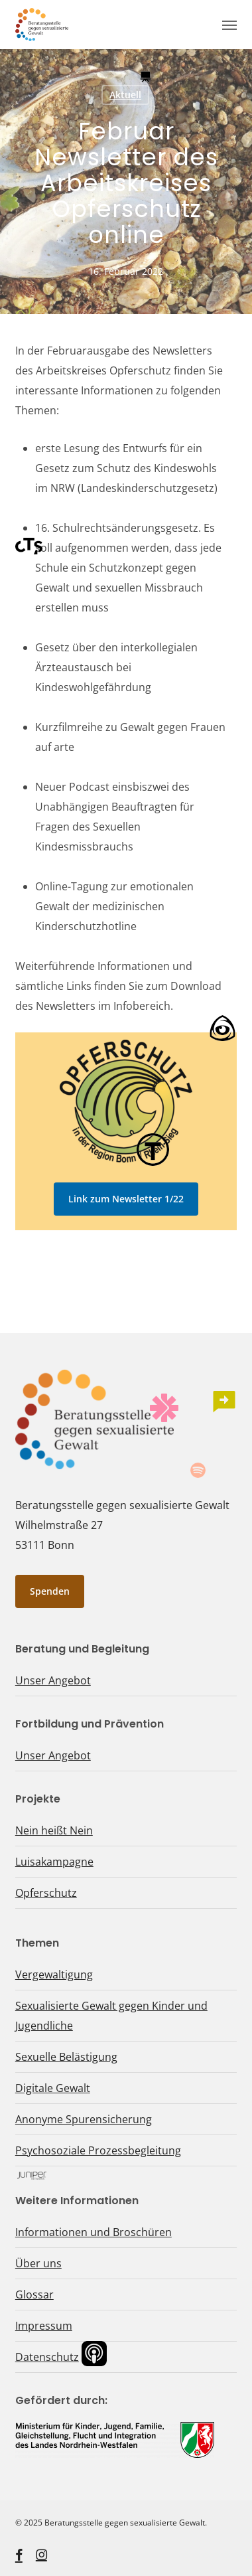 The height and width of the screenshot is (2576, 252). What do you see at coordinates (198, 1470) in the screenshot?
I see `open Spotify` at bounding box center [198, 1470].